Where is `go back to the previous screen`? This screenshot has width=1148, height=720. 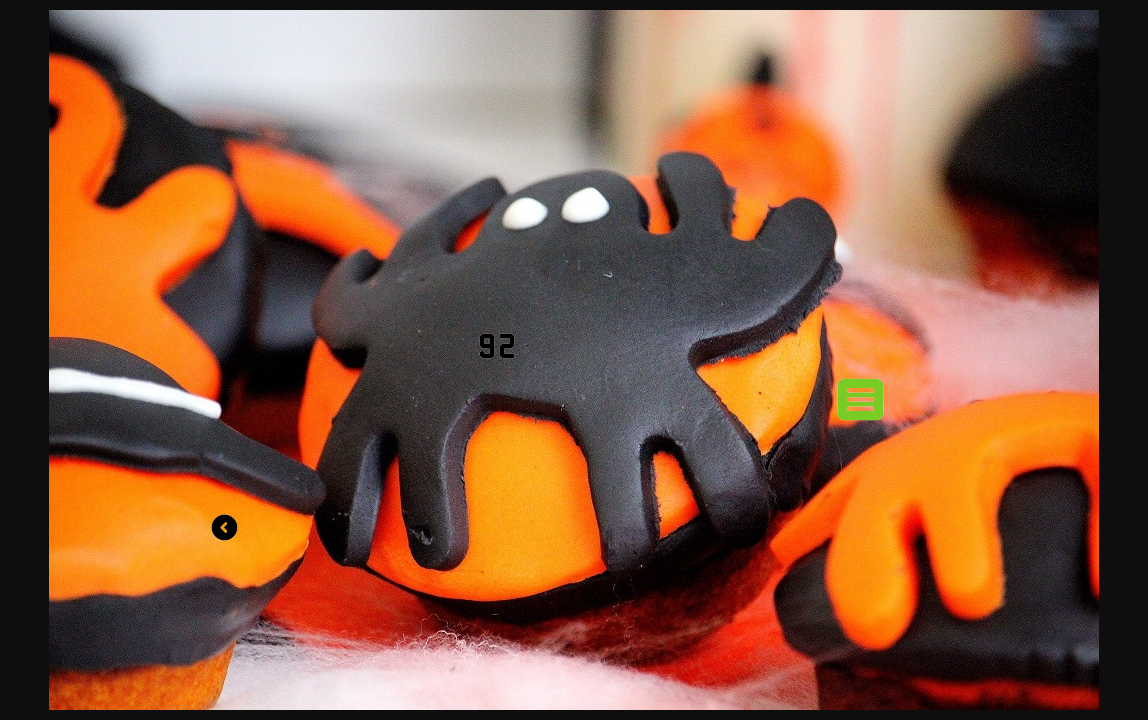 go back to the previous screen is located at coordinates (224, 527).